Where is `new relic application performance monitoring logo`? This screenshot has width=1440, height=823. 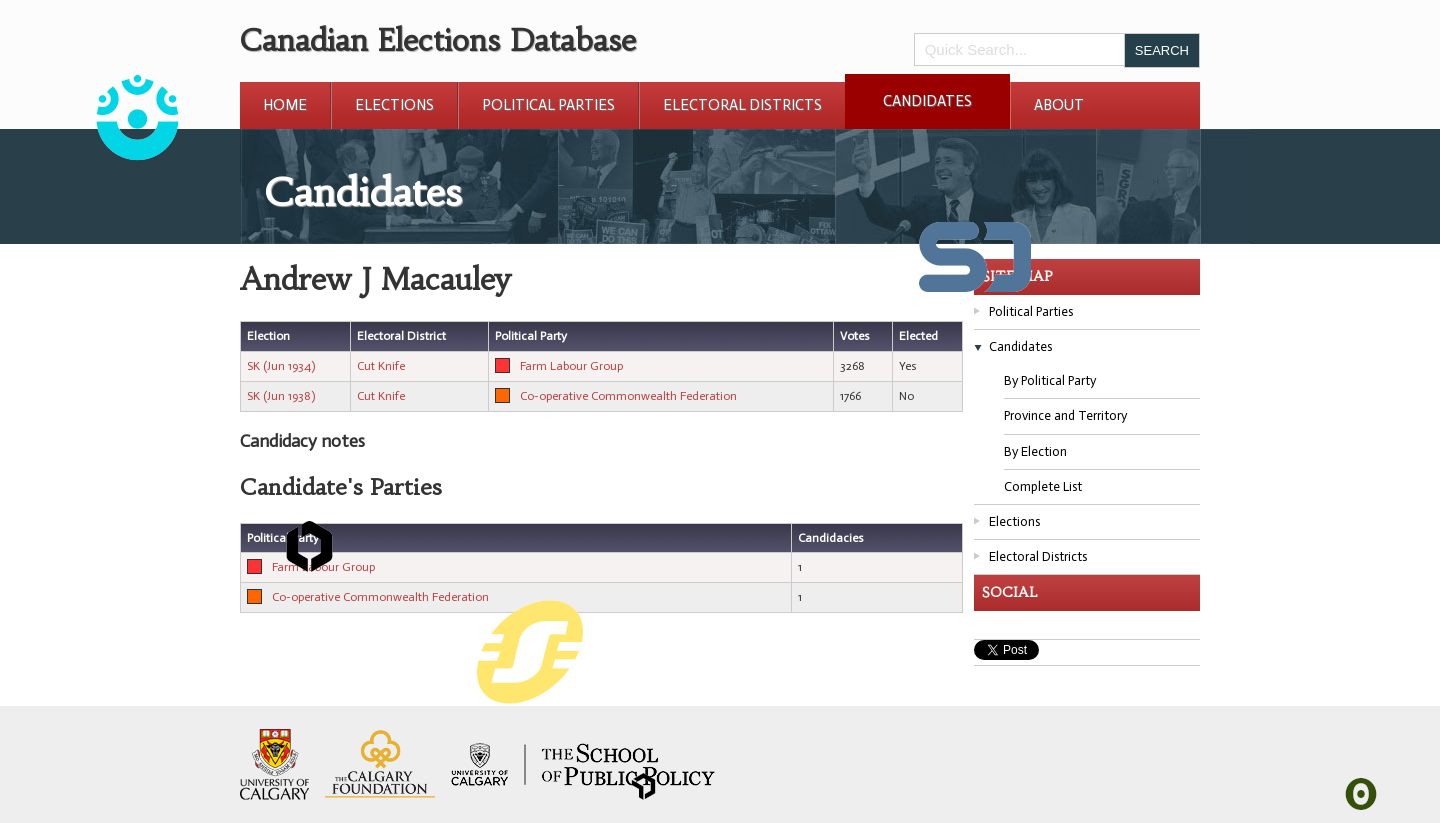
new relic application performance monitoring logo is located at coordinates (643, 786).